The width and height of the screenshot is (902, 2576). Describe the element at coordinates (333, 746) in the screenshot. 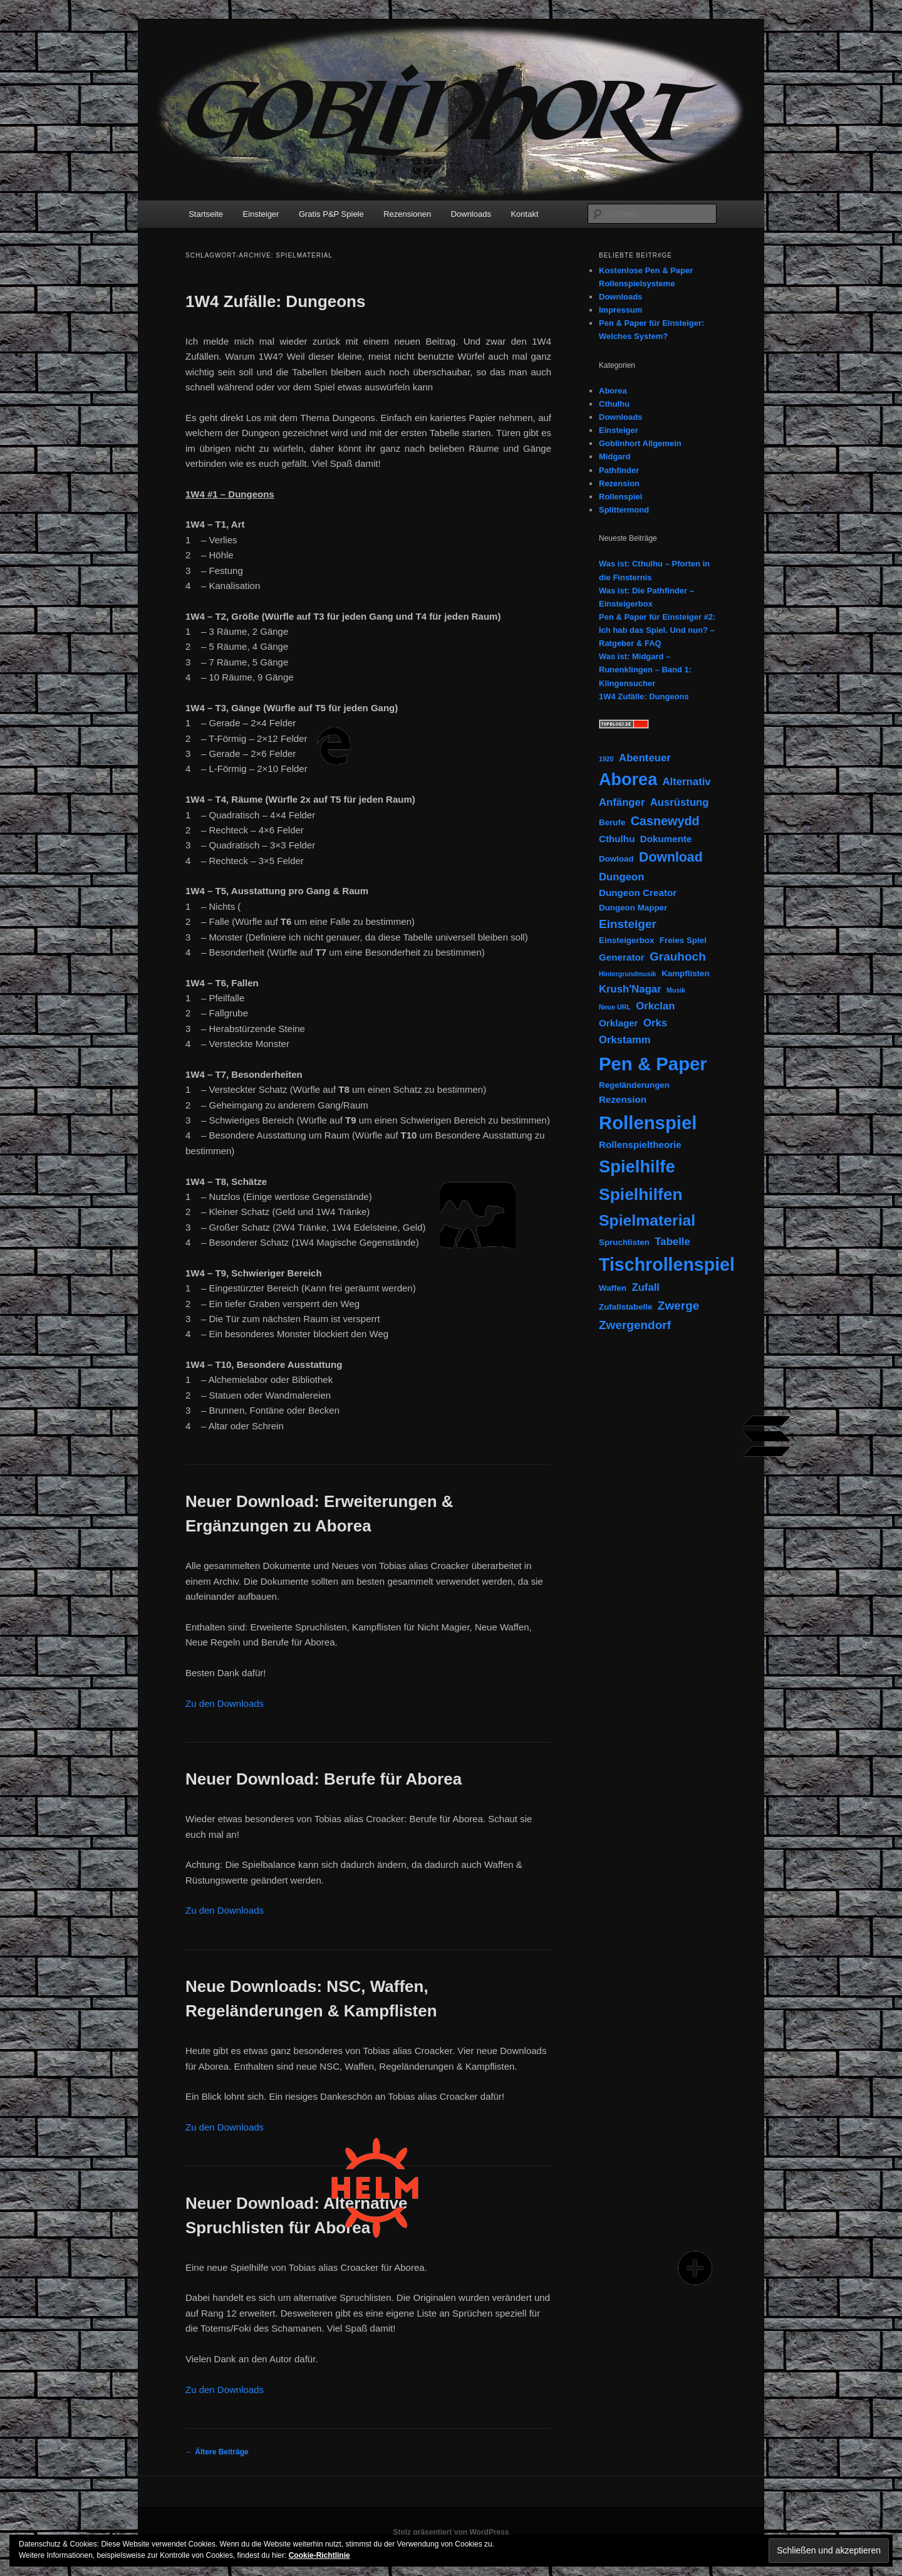

I see `open Microsoft Edge browser` at that location.